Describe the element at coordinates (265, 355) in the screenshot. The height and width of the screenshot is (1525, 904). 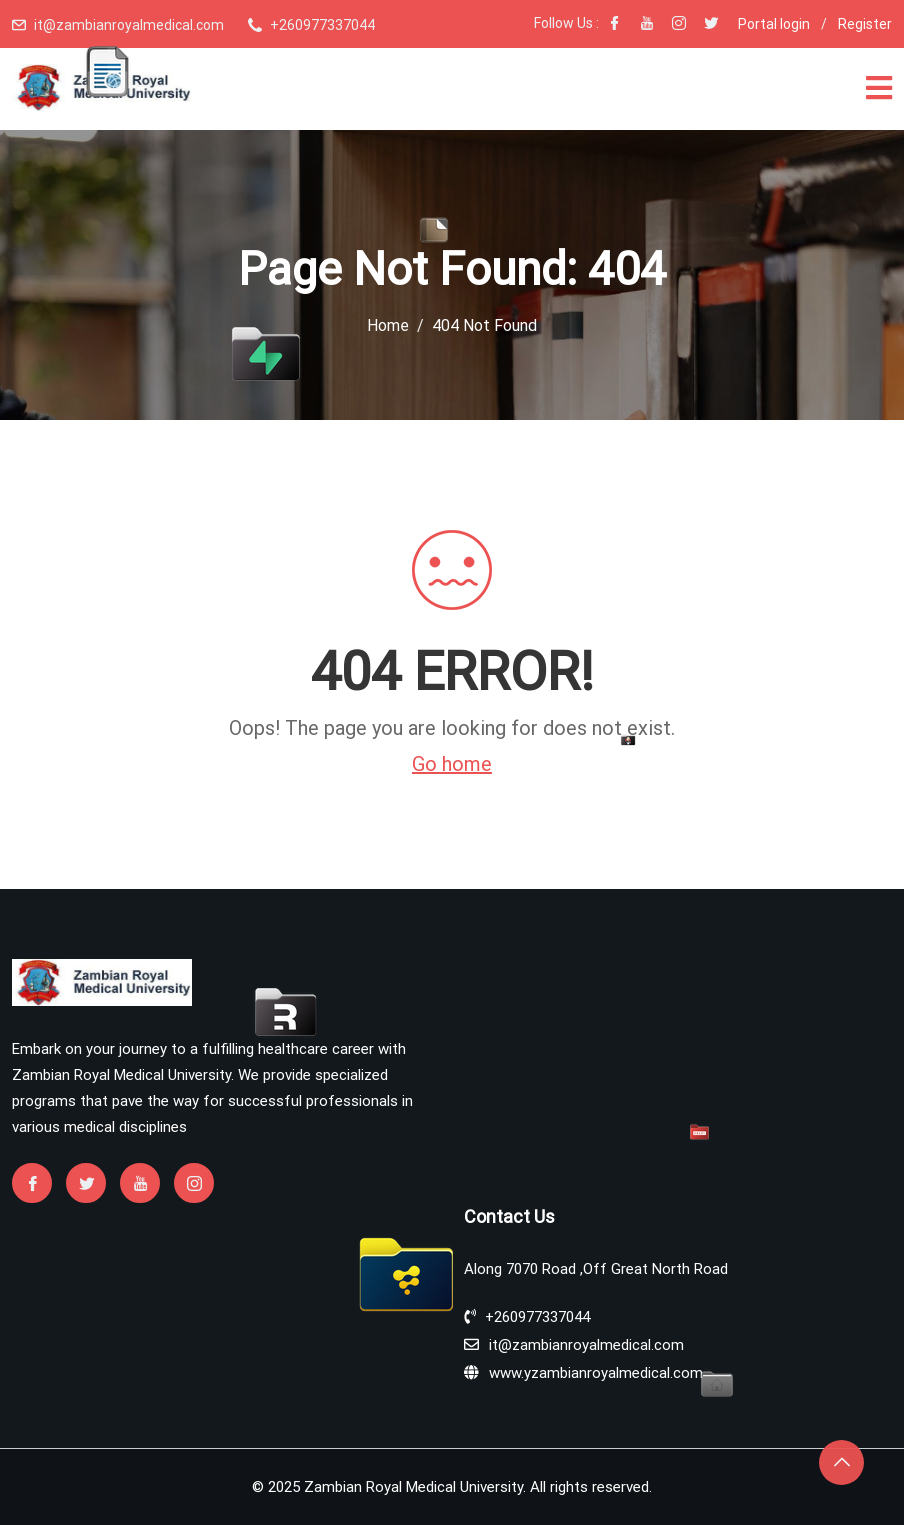
I see `open supabase project folder` at that location.